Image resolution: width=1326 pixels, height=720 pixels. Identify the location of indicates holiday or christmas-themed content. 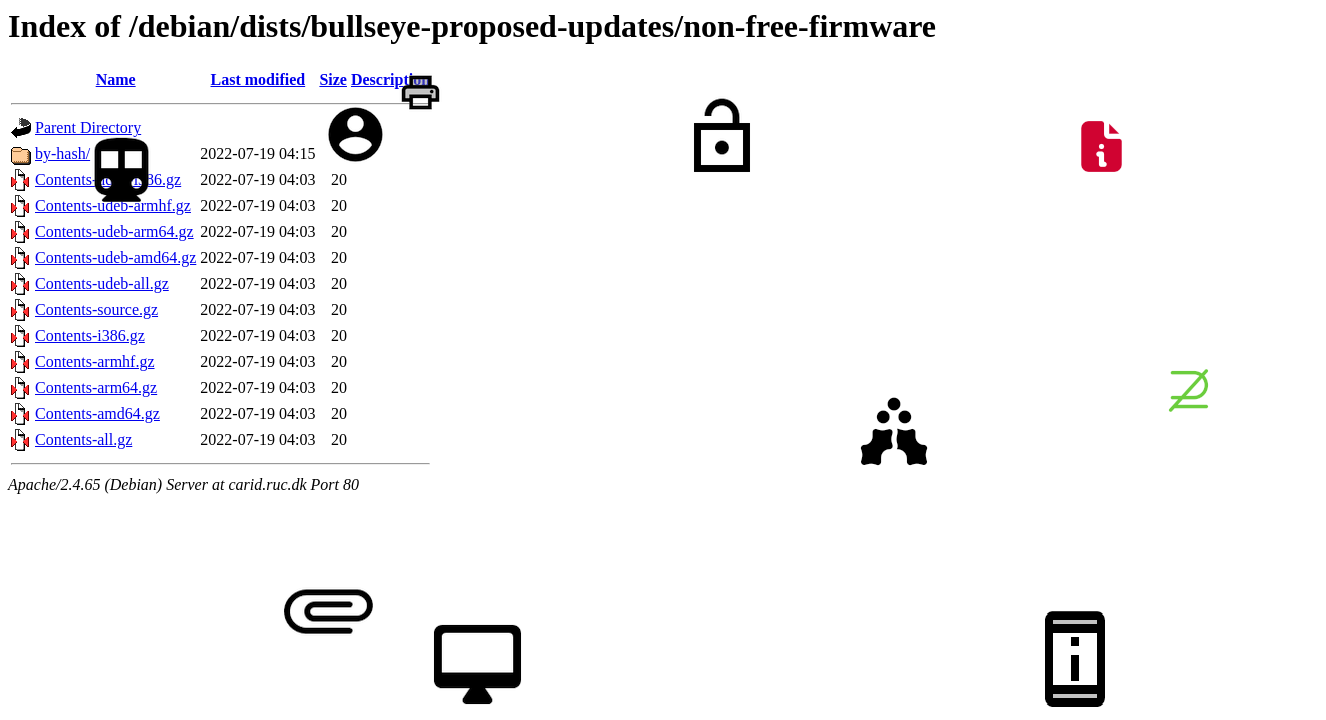
(894, 432).